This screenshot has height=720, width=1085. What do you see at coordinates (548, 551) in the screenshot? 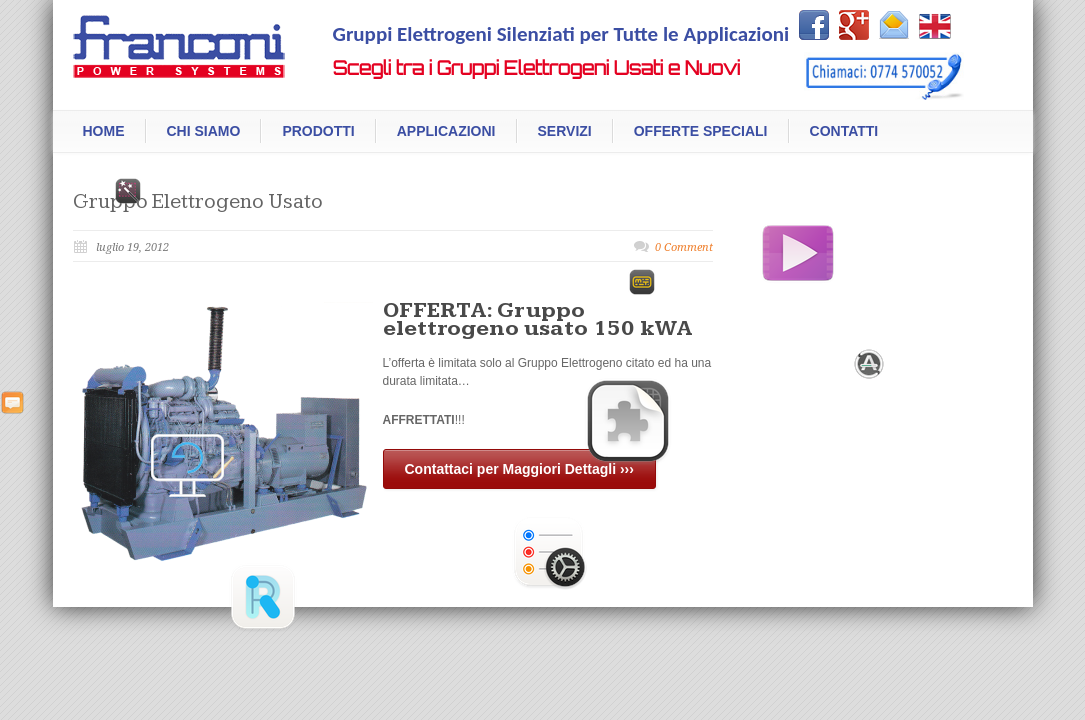
I see `open menu editor application` at bounding box center [548, 551].